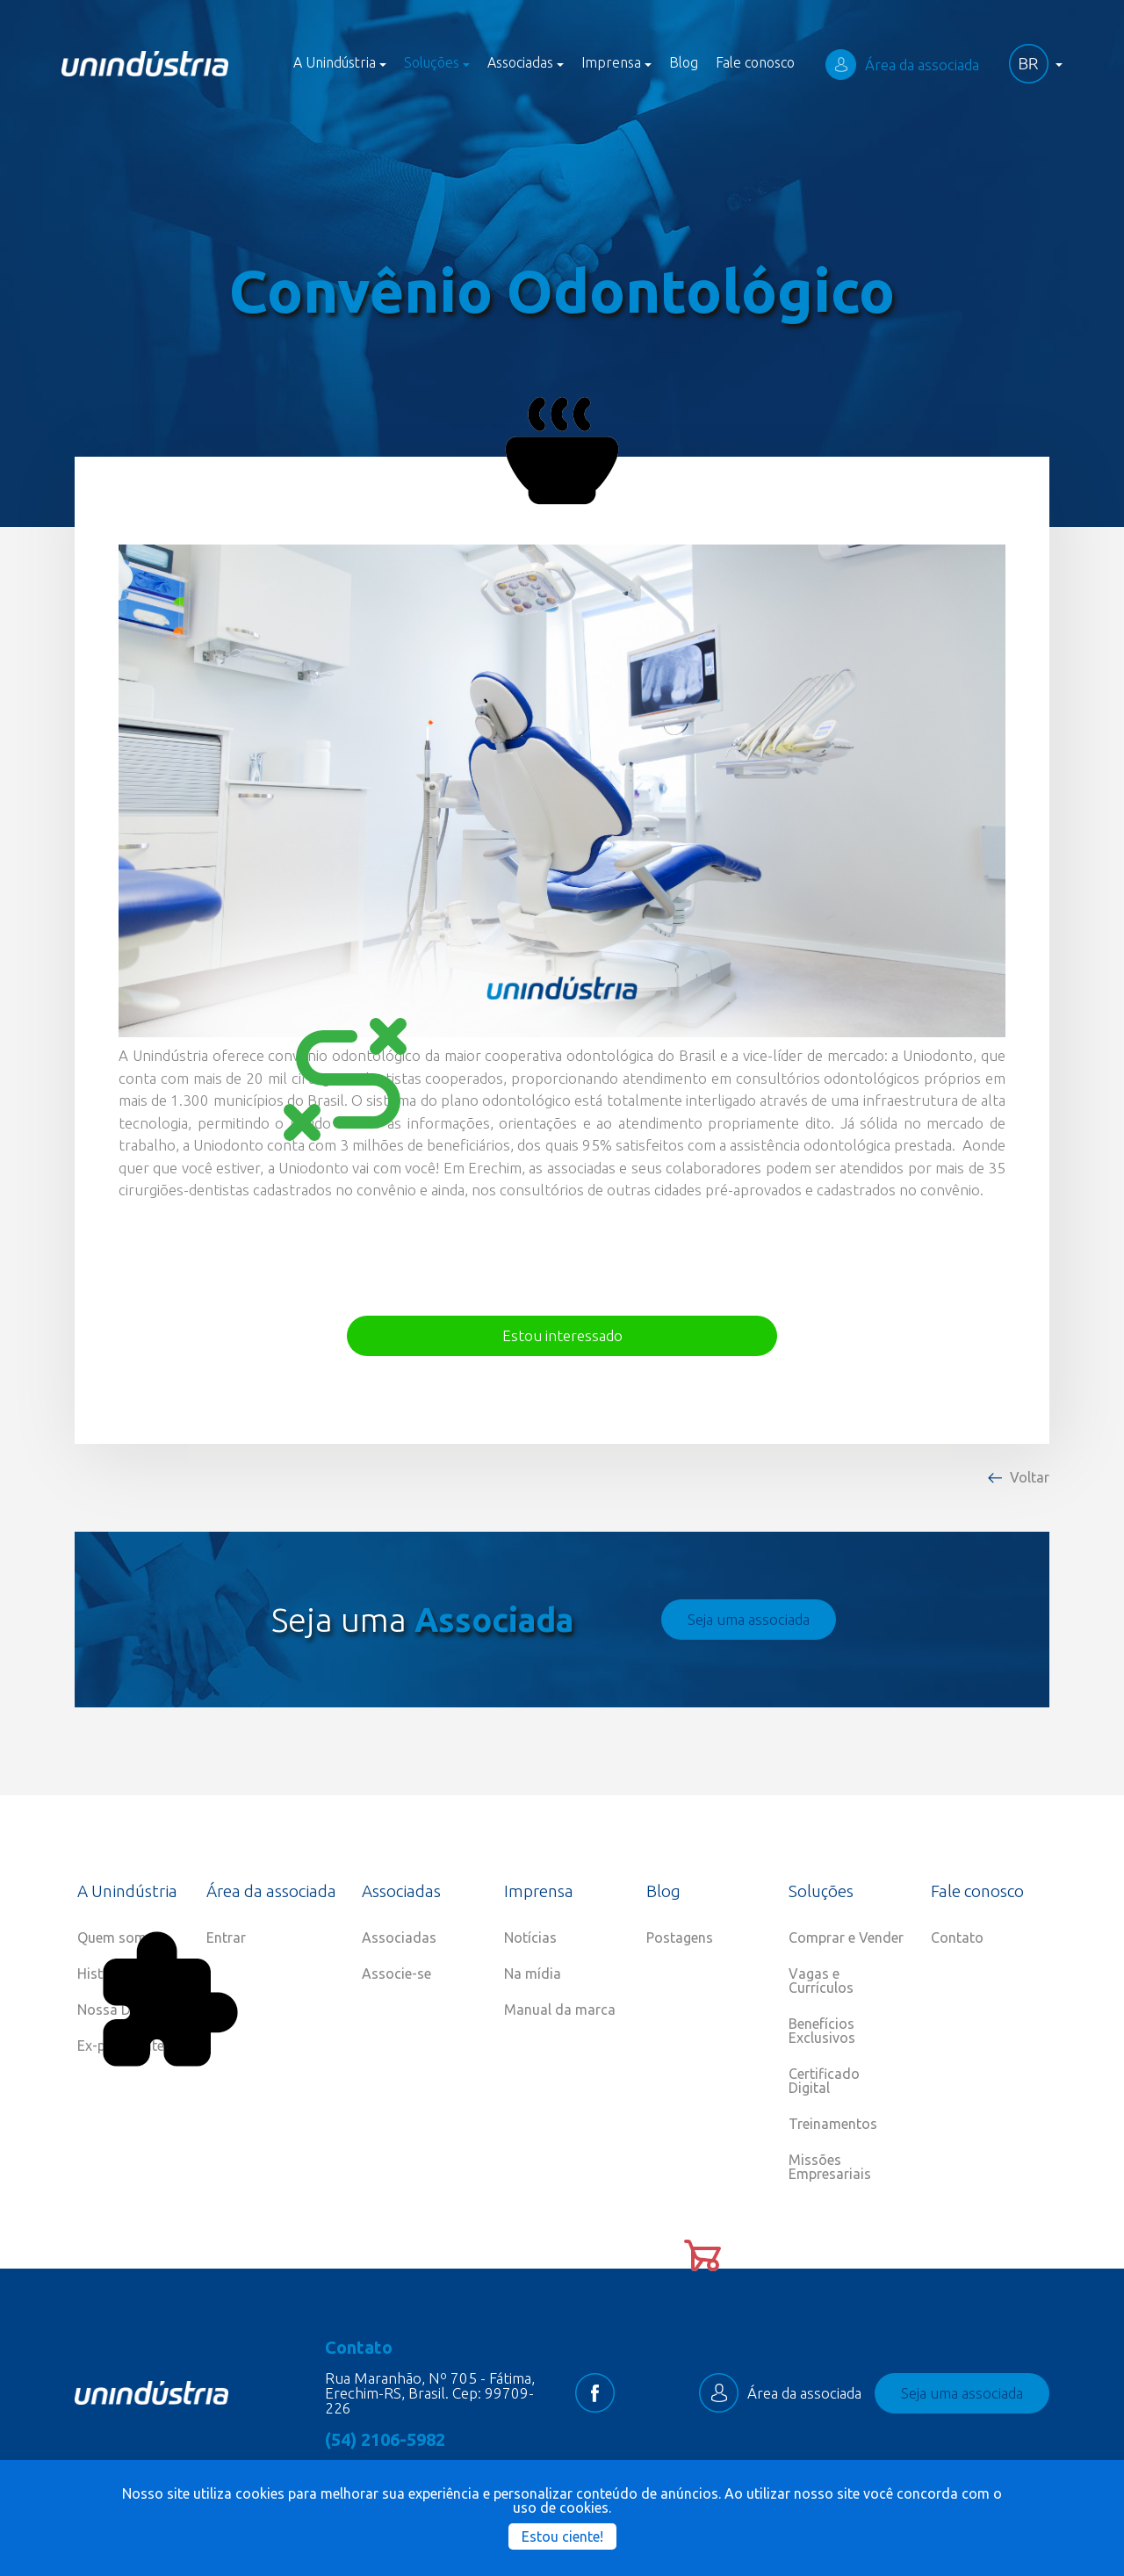 This screenshot has height=2576, width=1124. I want to click on access plugins or extensions, so click(170, 1999).